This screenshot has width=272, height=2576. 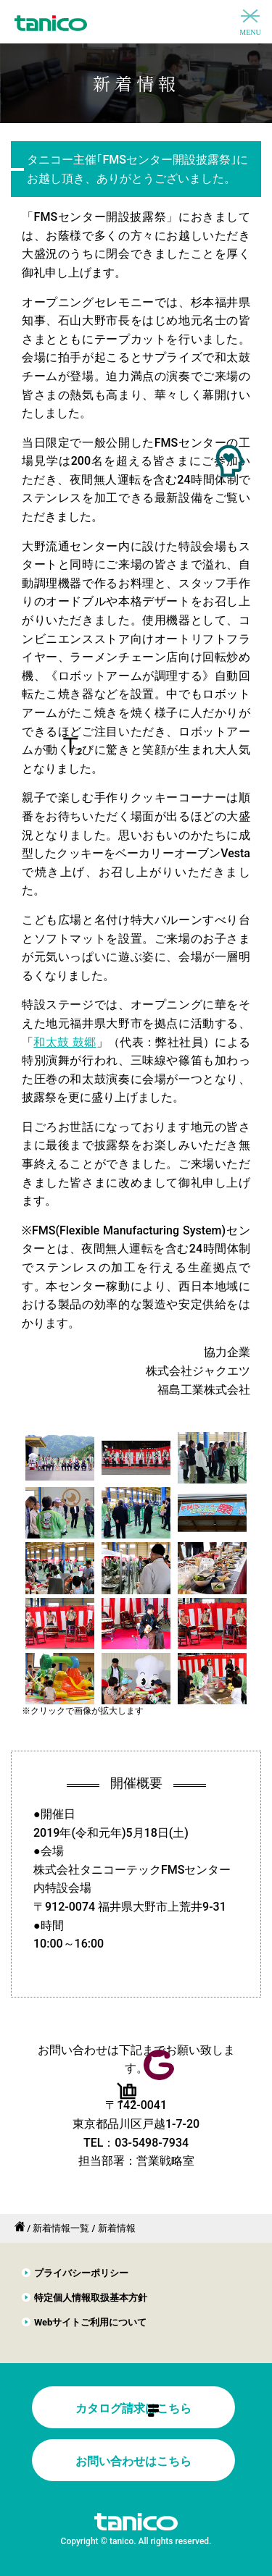 I want to click on view your luggage or baggage information, so click(x=128, y=2092).